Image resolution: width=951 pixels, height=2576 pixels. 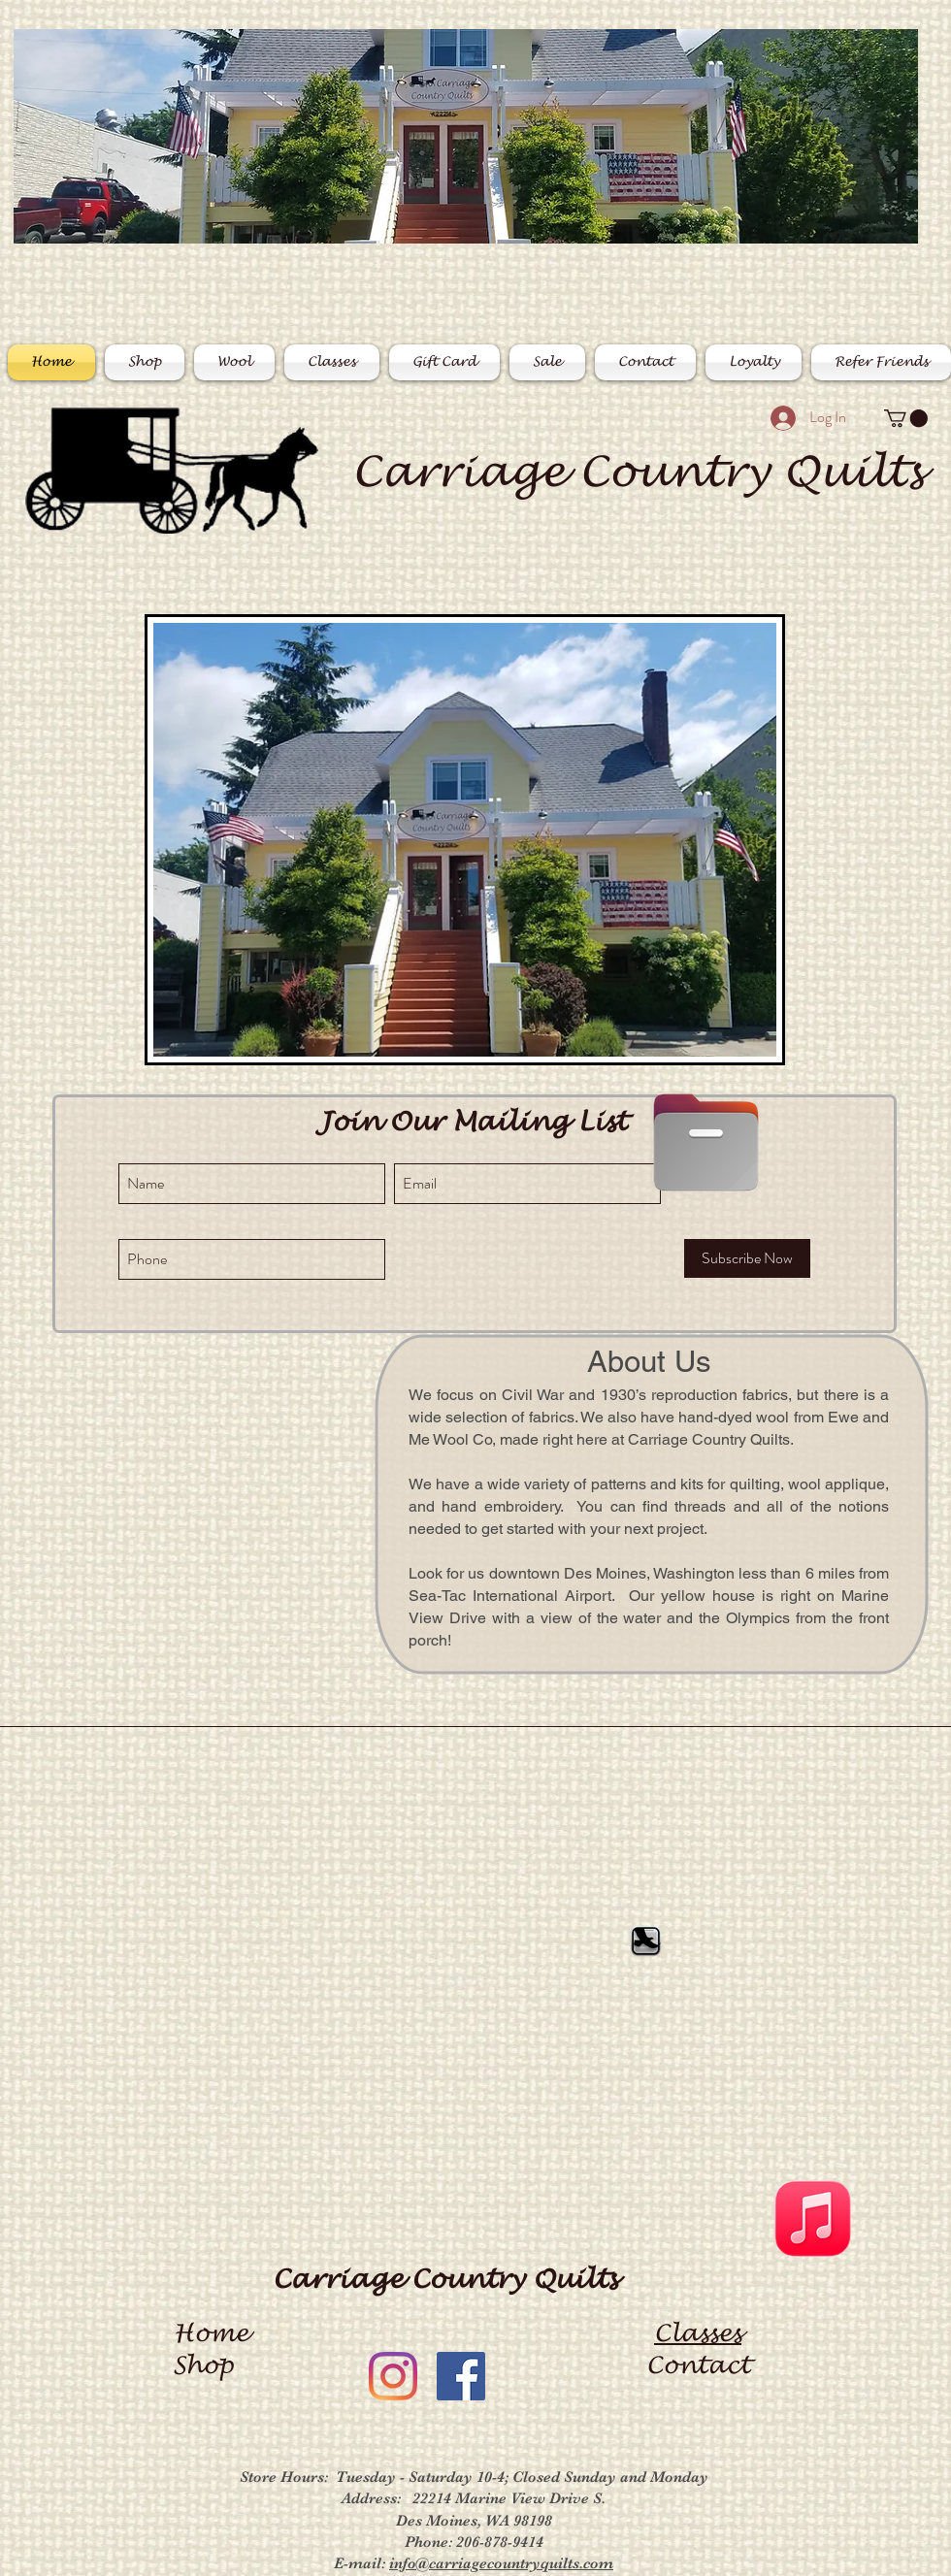 What do you see at coordinates (645, 1940) in the screenshot?
I see `open Setzer LaTeX editor application` at bounding box center [645, 1940].